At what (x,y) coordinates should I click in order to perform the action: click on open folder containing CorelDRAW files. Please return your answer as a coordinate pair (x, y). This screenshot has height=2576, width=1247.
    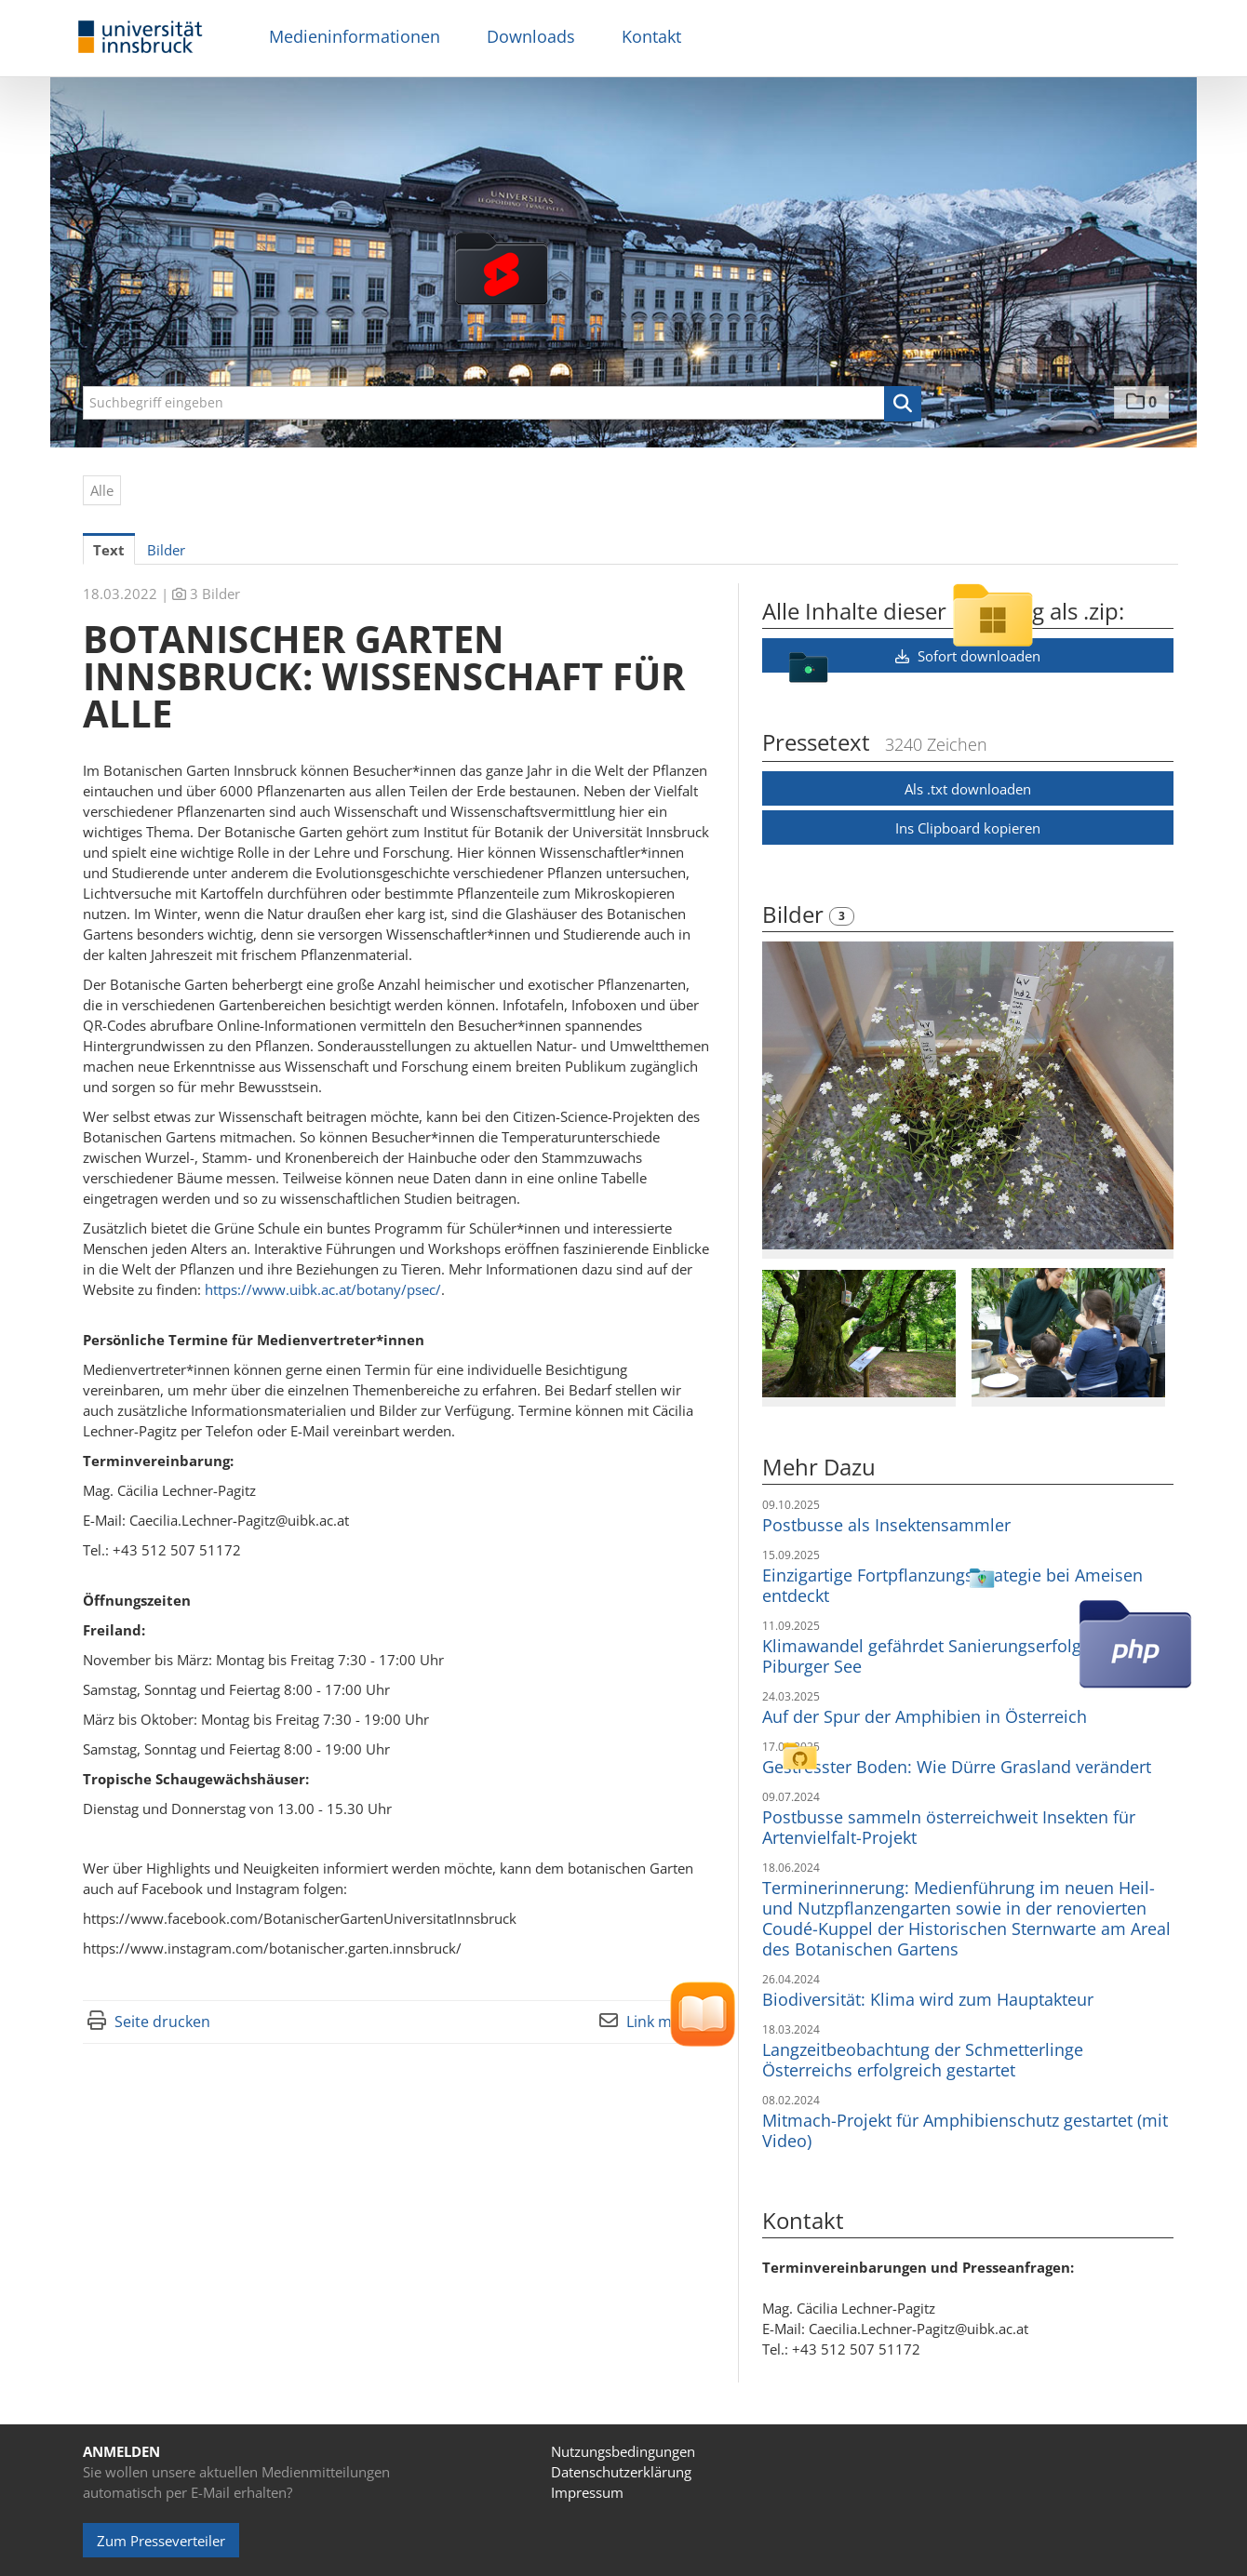
    Looking at the image, I should click on (982, 1579).